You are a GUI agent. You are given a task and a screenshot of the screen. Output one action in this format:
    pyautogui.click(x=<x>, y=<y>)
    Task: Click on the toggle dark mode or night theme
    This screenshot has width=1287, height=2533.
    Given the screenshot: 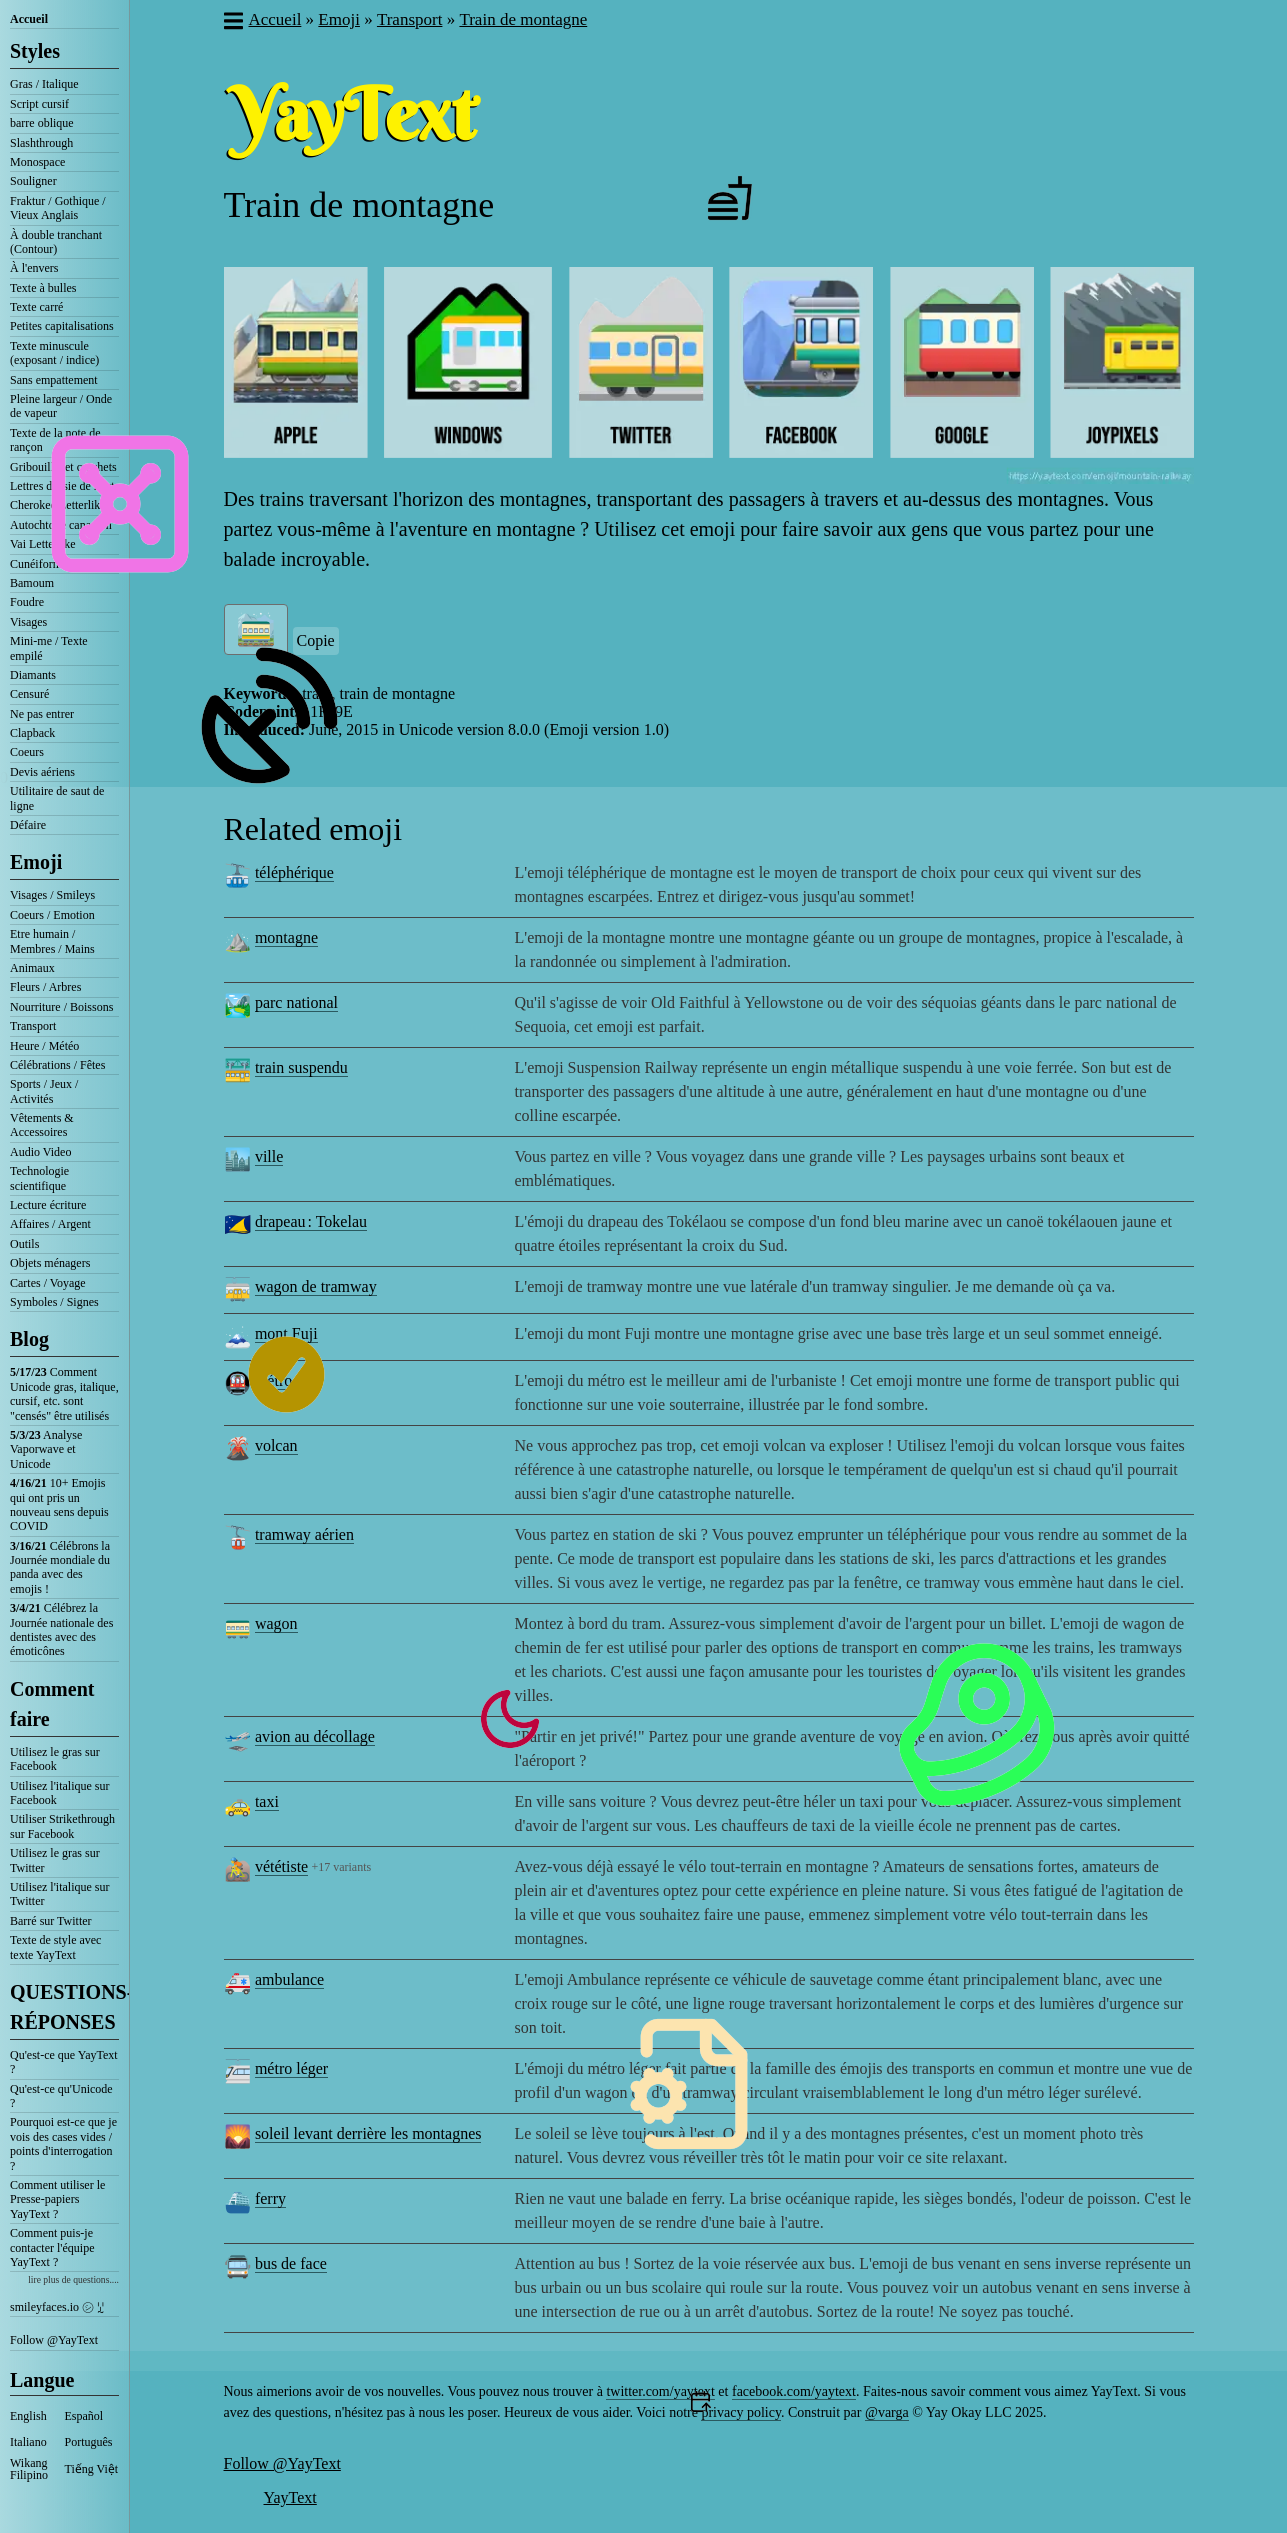 What is the action you would take?
    pyautogui.click(x=510, y=1719)
    